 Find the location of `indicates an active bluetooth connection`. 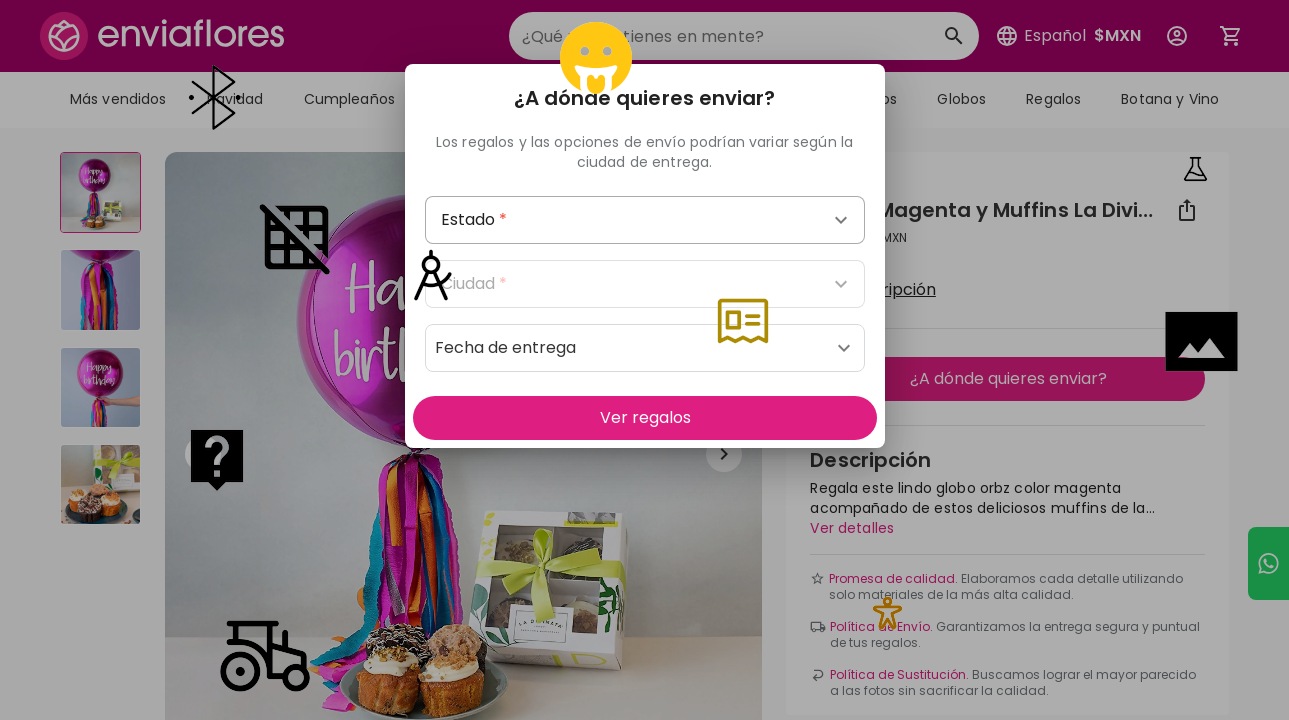

indicates an active bluetooth connection is located at coordinates (213, 97).